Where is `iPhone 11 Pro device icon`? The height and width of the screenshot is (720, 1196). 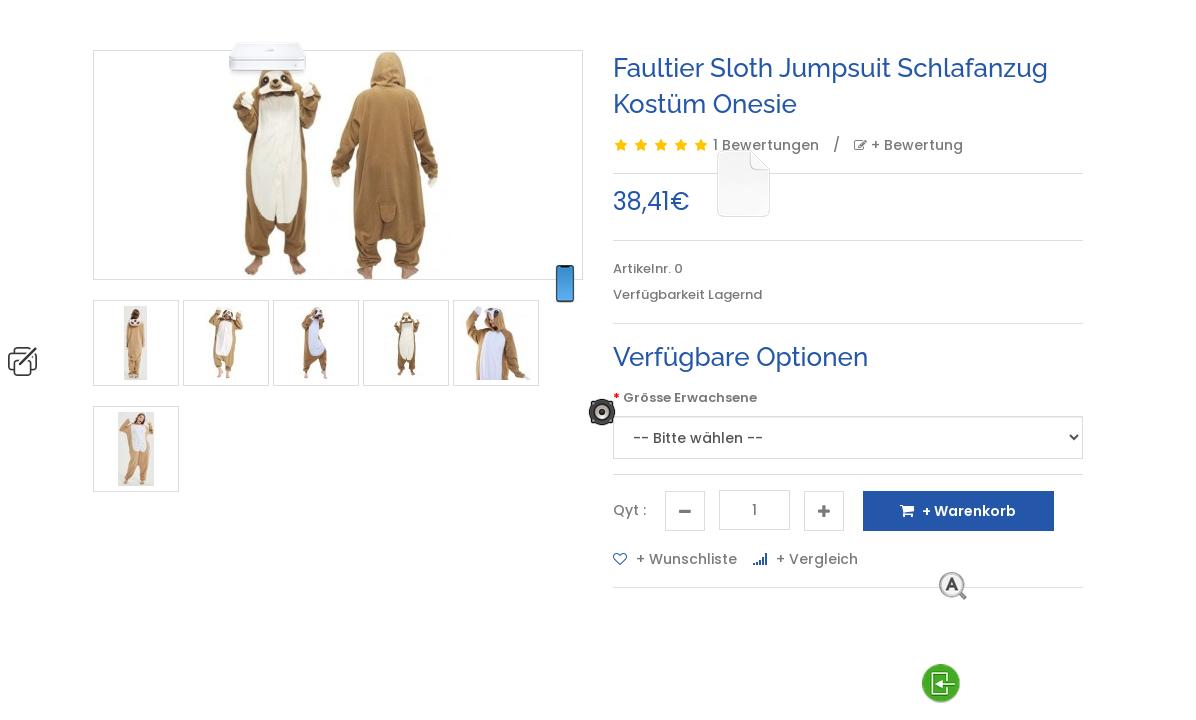
iPhone 11 Pro device icon is located at coordinates (565, 284).